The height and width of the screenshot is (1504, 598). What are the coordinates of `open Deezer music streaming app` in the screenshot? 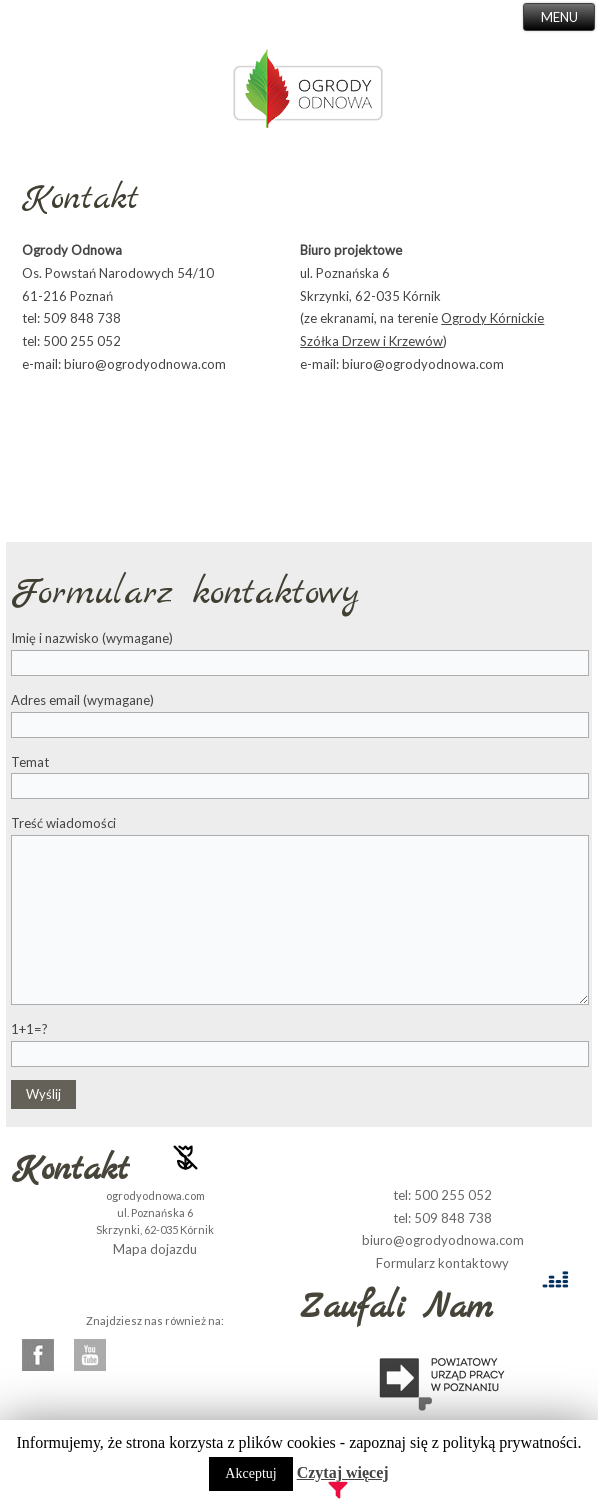 It's located at (555, 1280).